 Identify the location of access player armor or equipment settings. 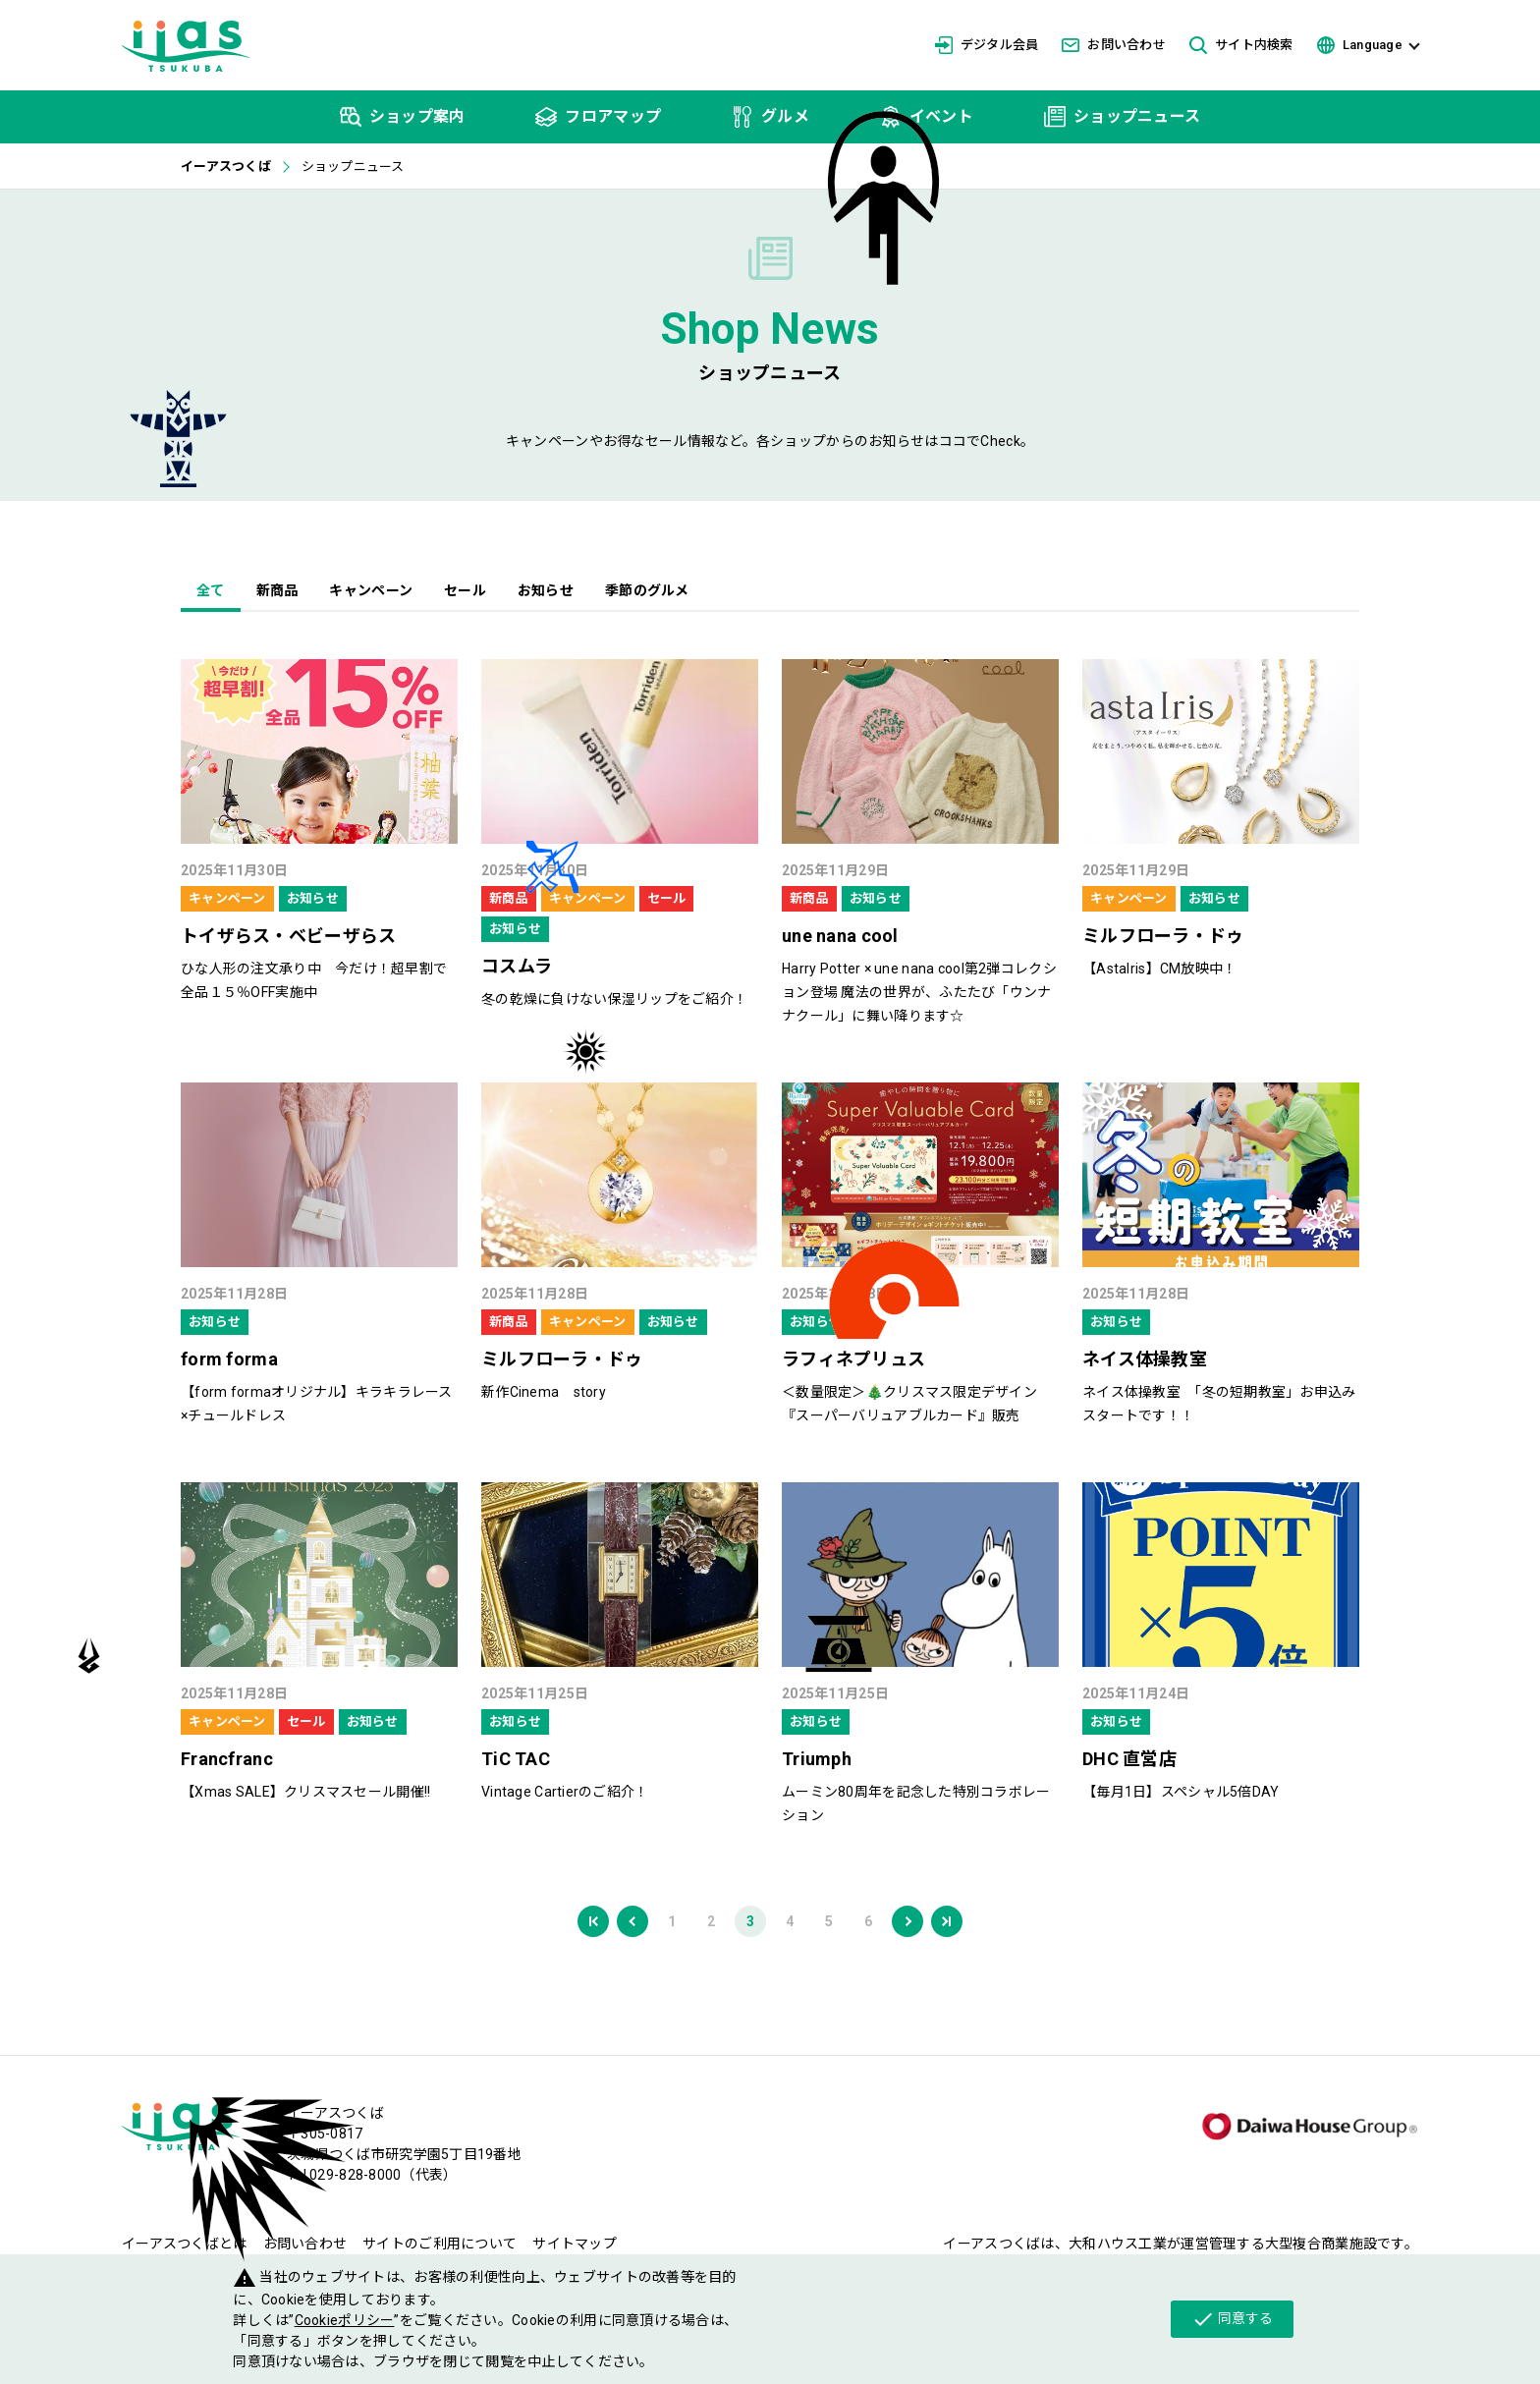
(894, 1290).